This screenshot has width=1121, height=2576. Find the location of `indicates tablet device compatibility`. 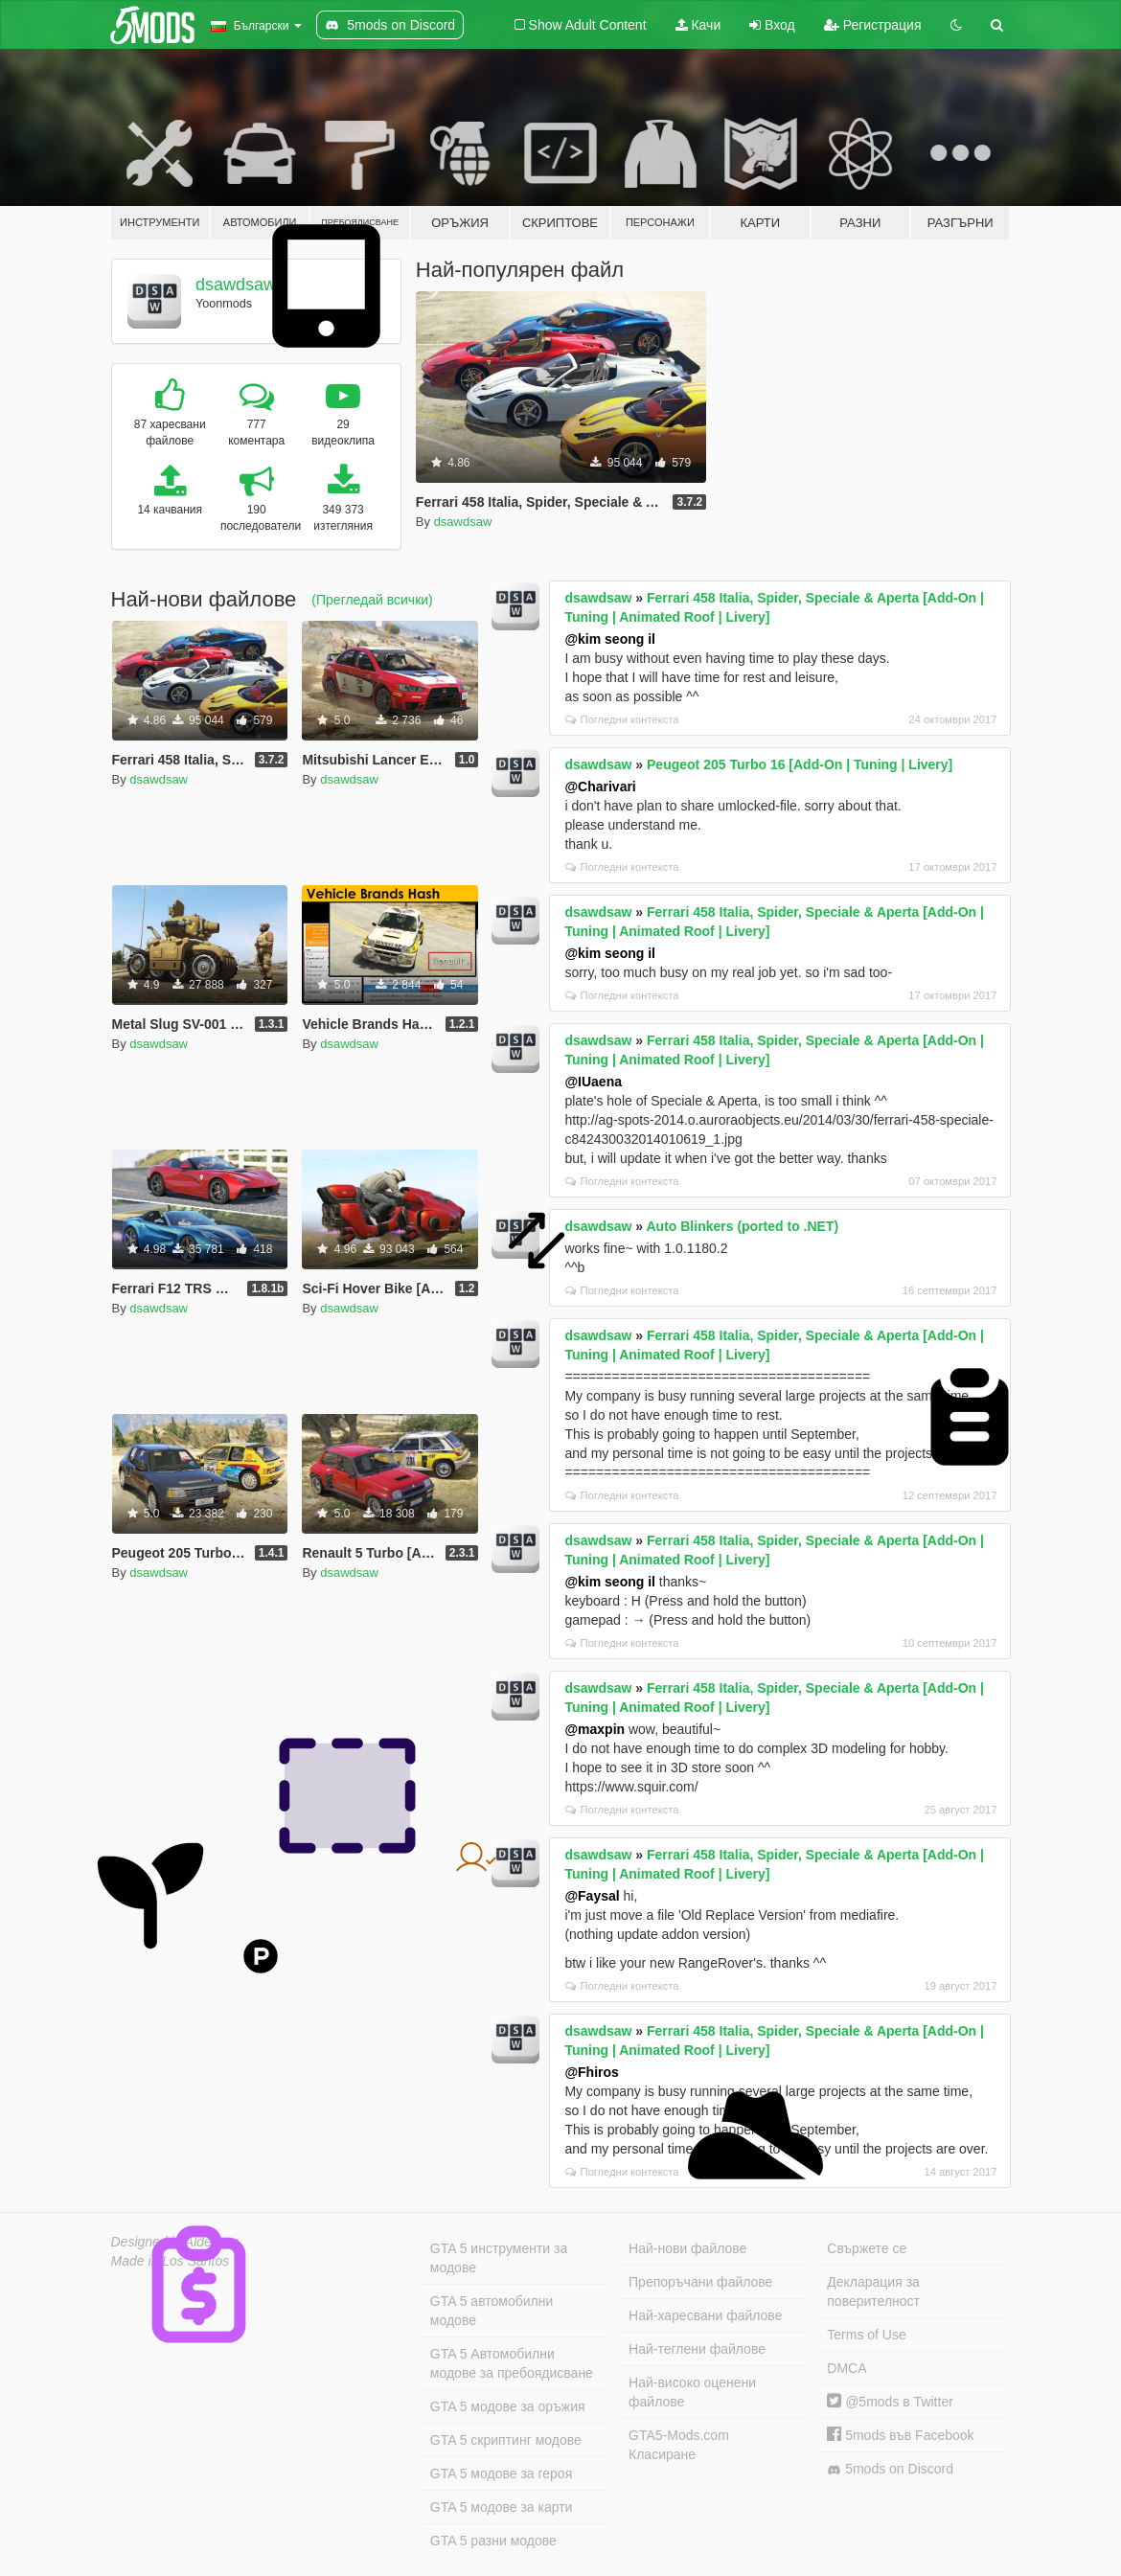

indicates tablet device compatibility is located at coordinates (326, 285).